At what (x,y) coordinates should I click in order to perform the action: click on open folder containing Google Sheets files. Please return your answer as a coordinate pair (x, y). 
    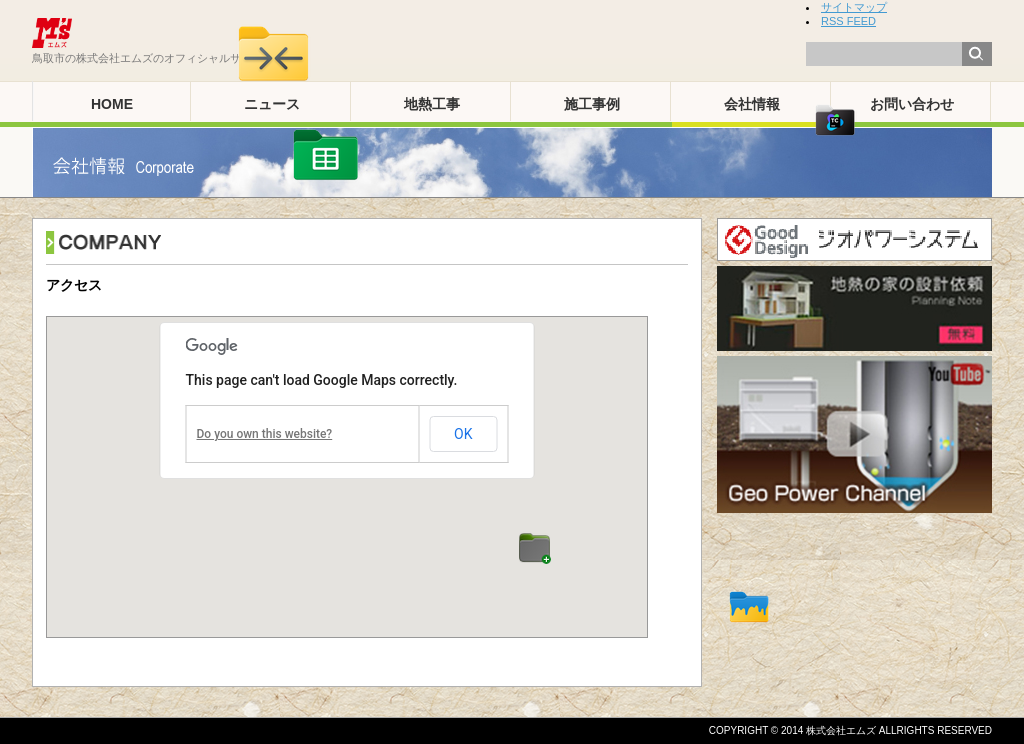
    Looking at the image, I should click on (325, 156).